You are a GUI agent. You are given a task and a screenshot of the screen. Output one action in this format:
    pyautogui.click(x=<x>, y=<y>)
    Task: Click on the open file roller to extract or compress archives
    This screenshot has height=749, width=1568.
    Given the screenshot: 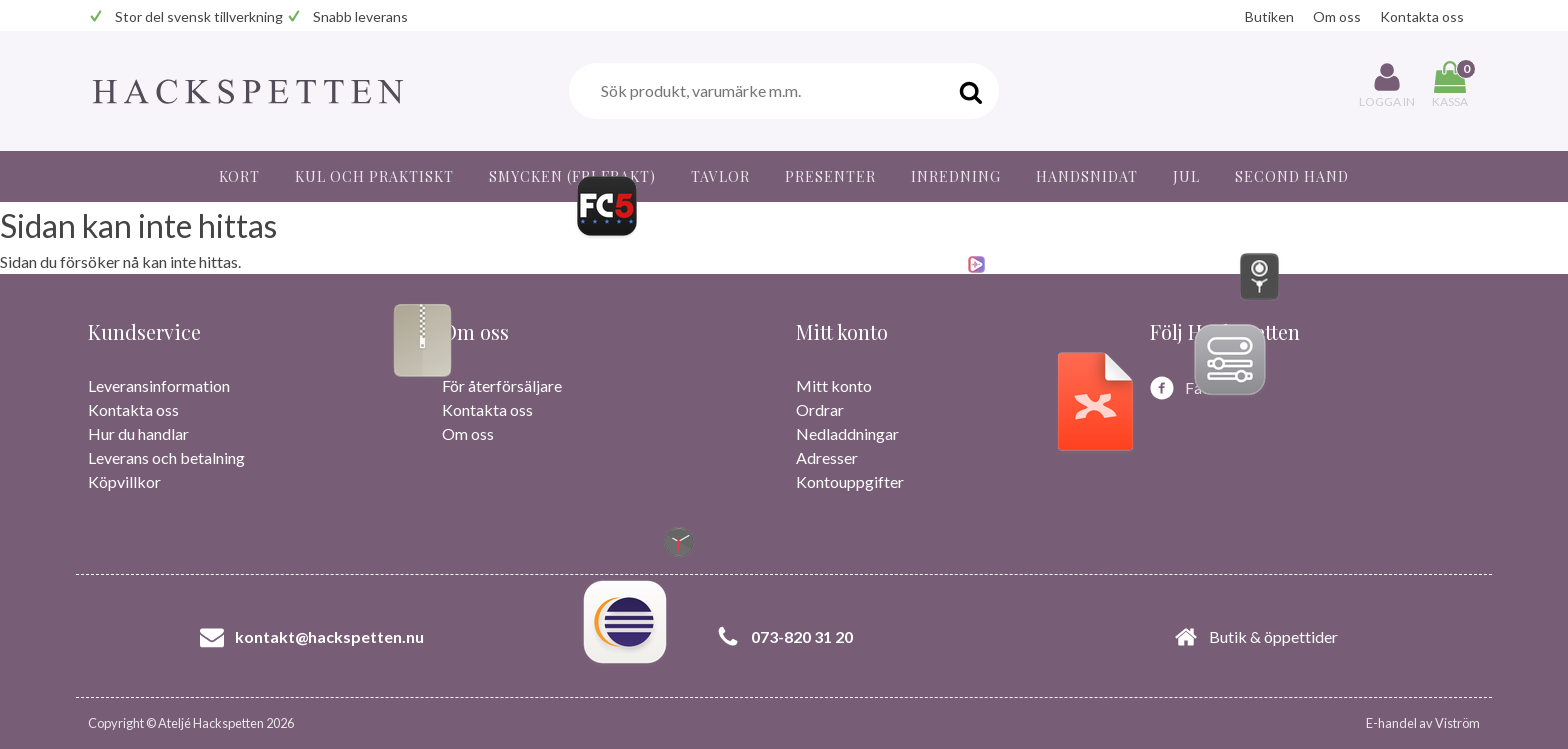 What is the action you would take?
    pyautogui.click(x=422, y=340)
    